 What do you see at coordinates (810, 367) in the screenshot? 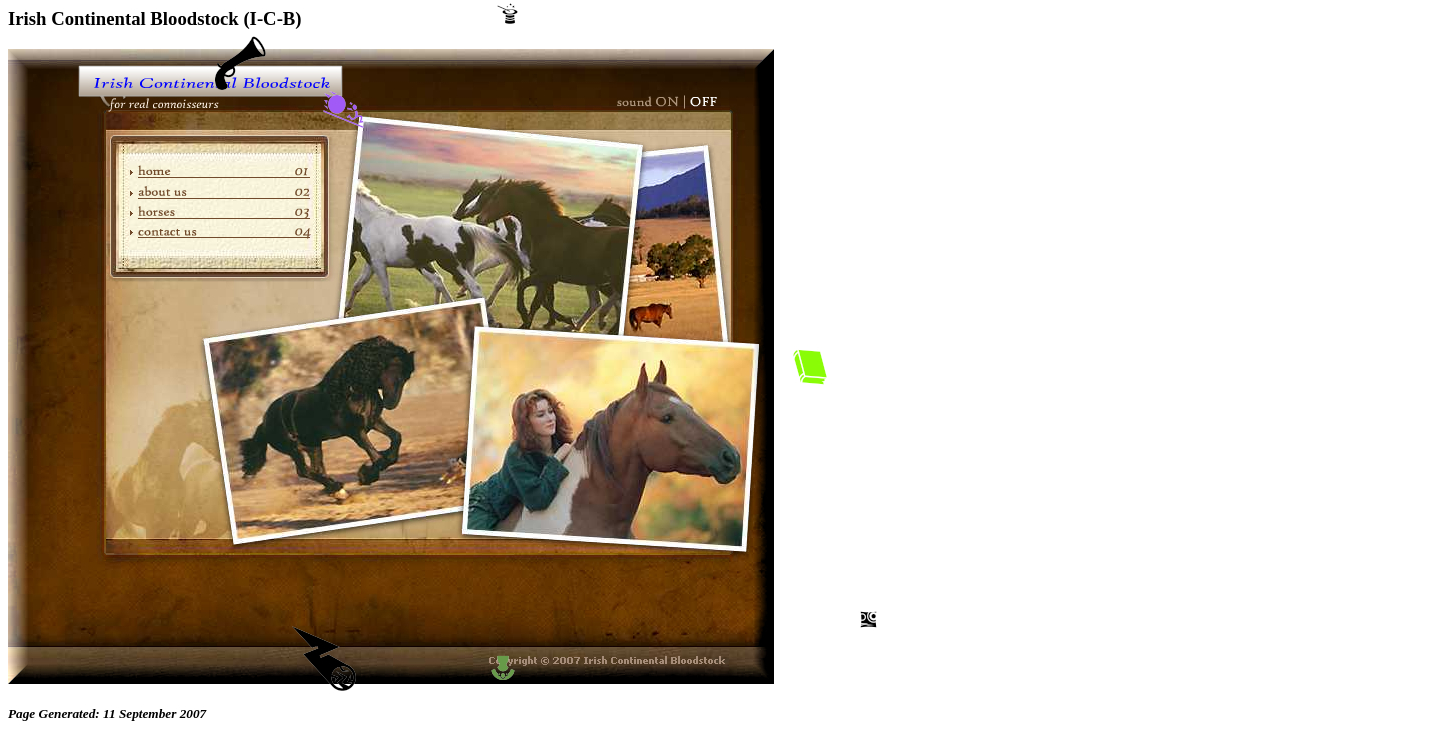
I see `open a guidebook or manual` at bounding box center [810, 367].